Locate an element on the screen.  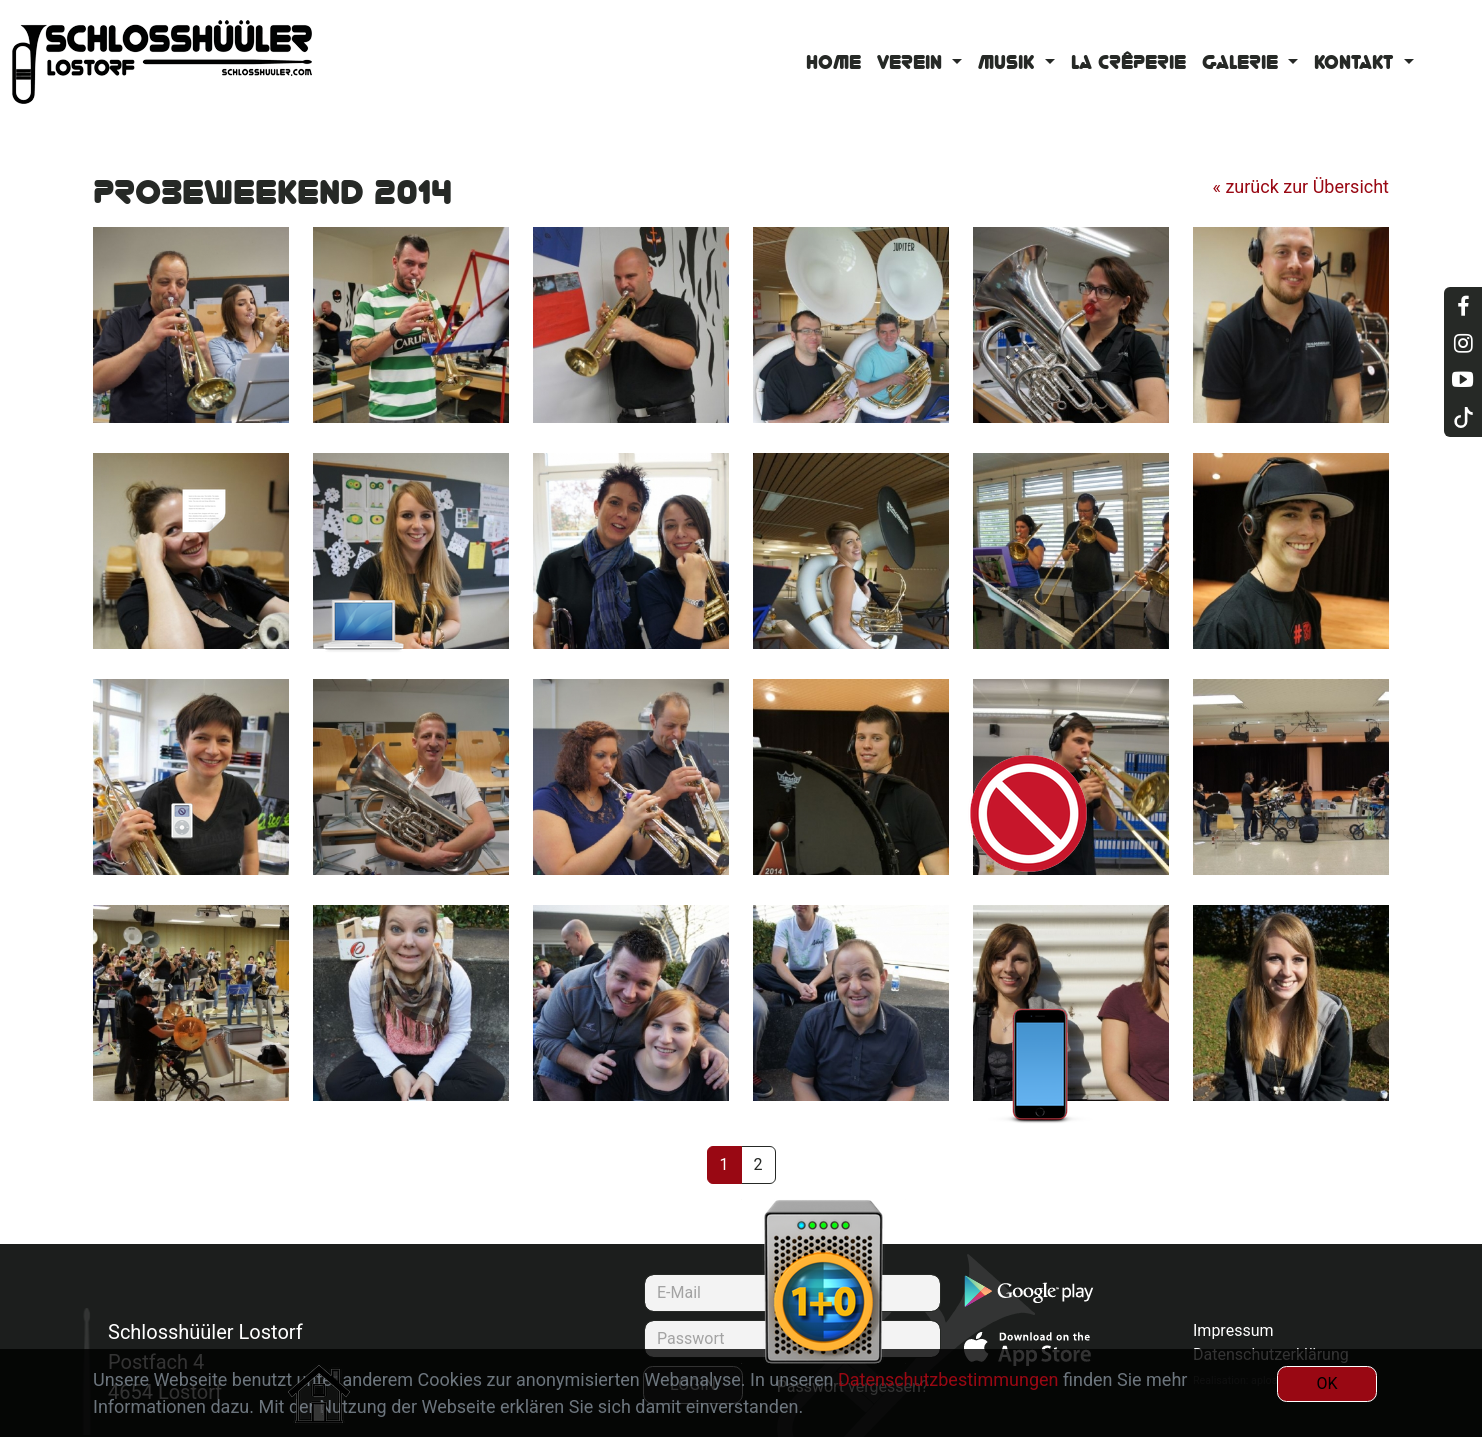
iPod classic device not connected or unavailable is located at coordinates (182, 821).